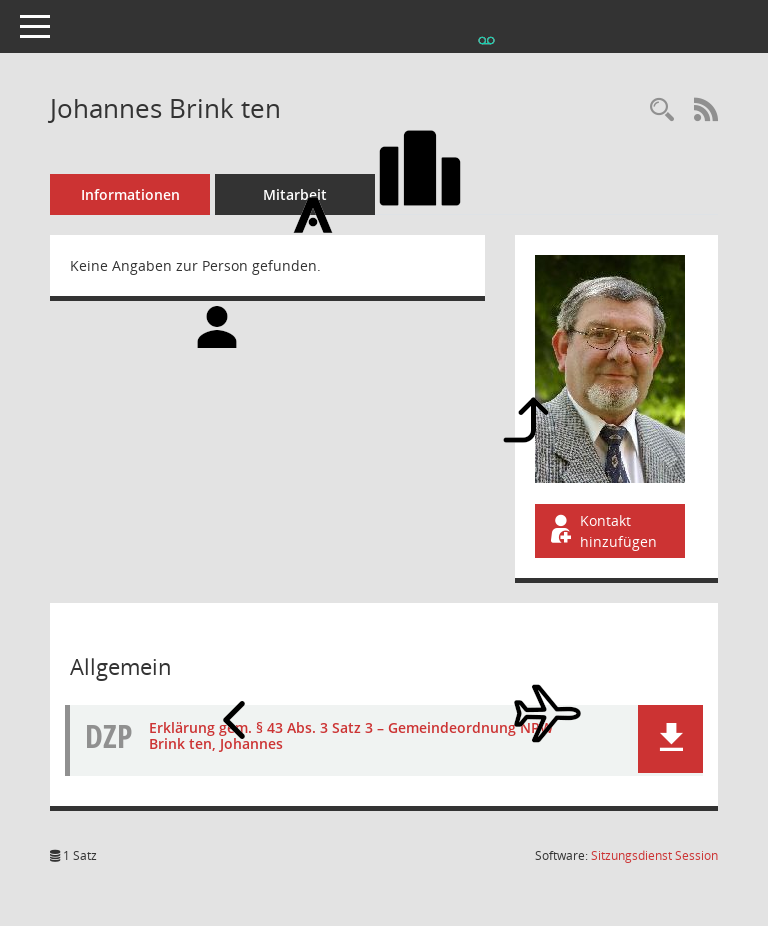  Describe the element at coordinates (313, 215) in the screenshot. I see `ionic appflow logo` at that location.